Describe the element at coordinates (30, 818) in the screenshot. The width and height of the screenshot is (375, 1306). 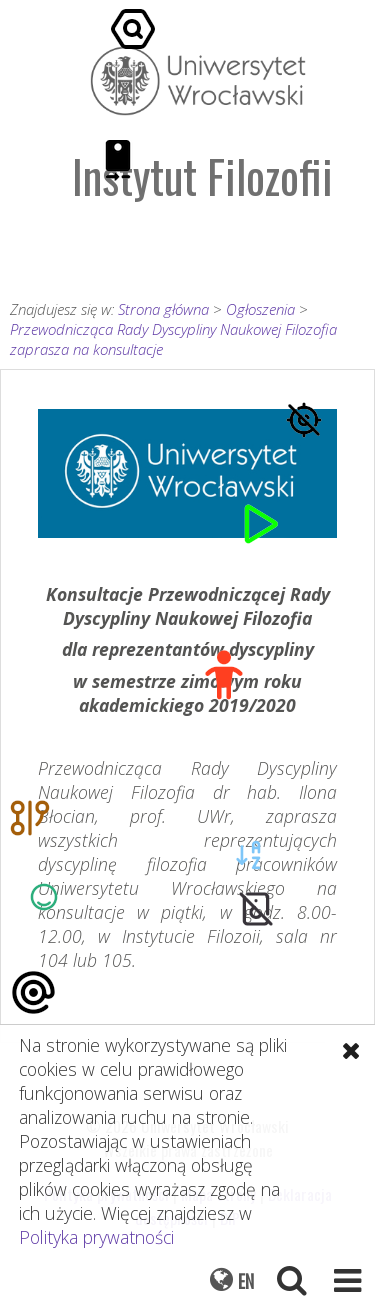
I see `view repository commit history` at that location.